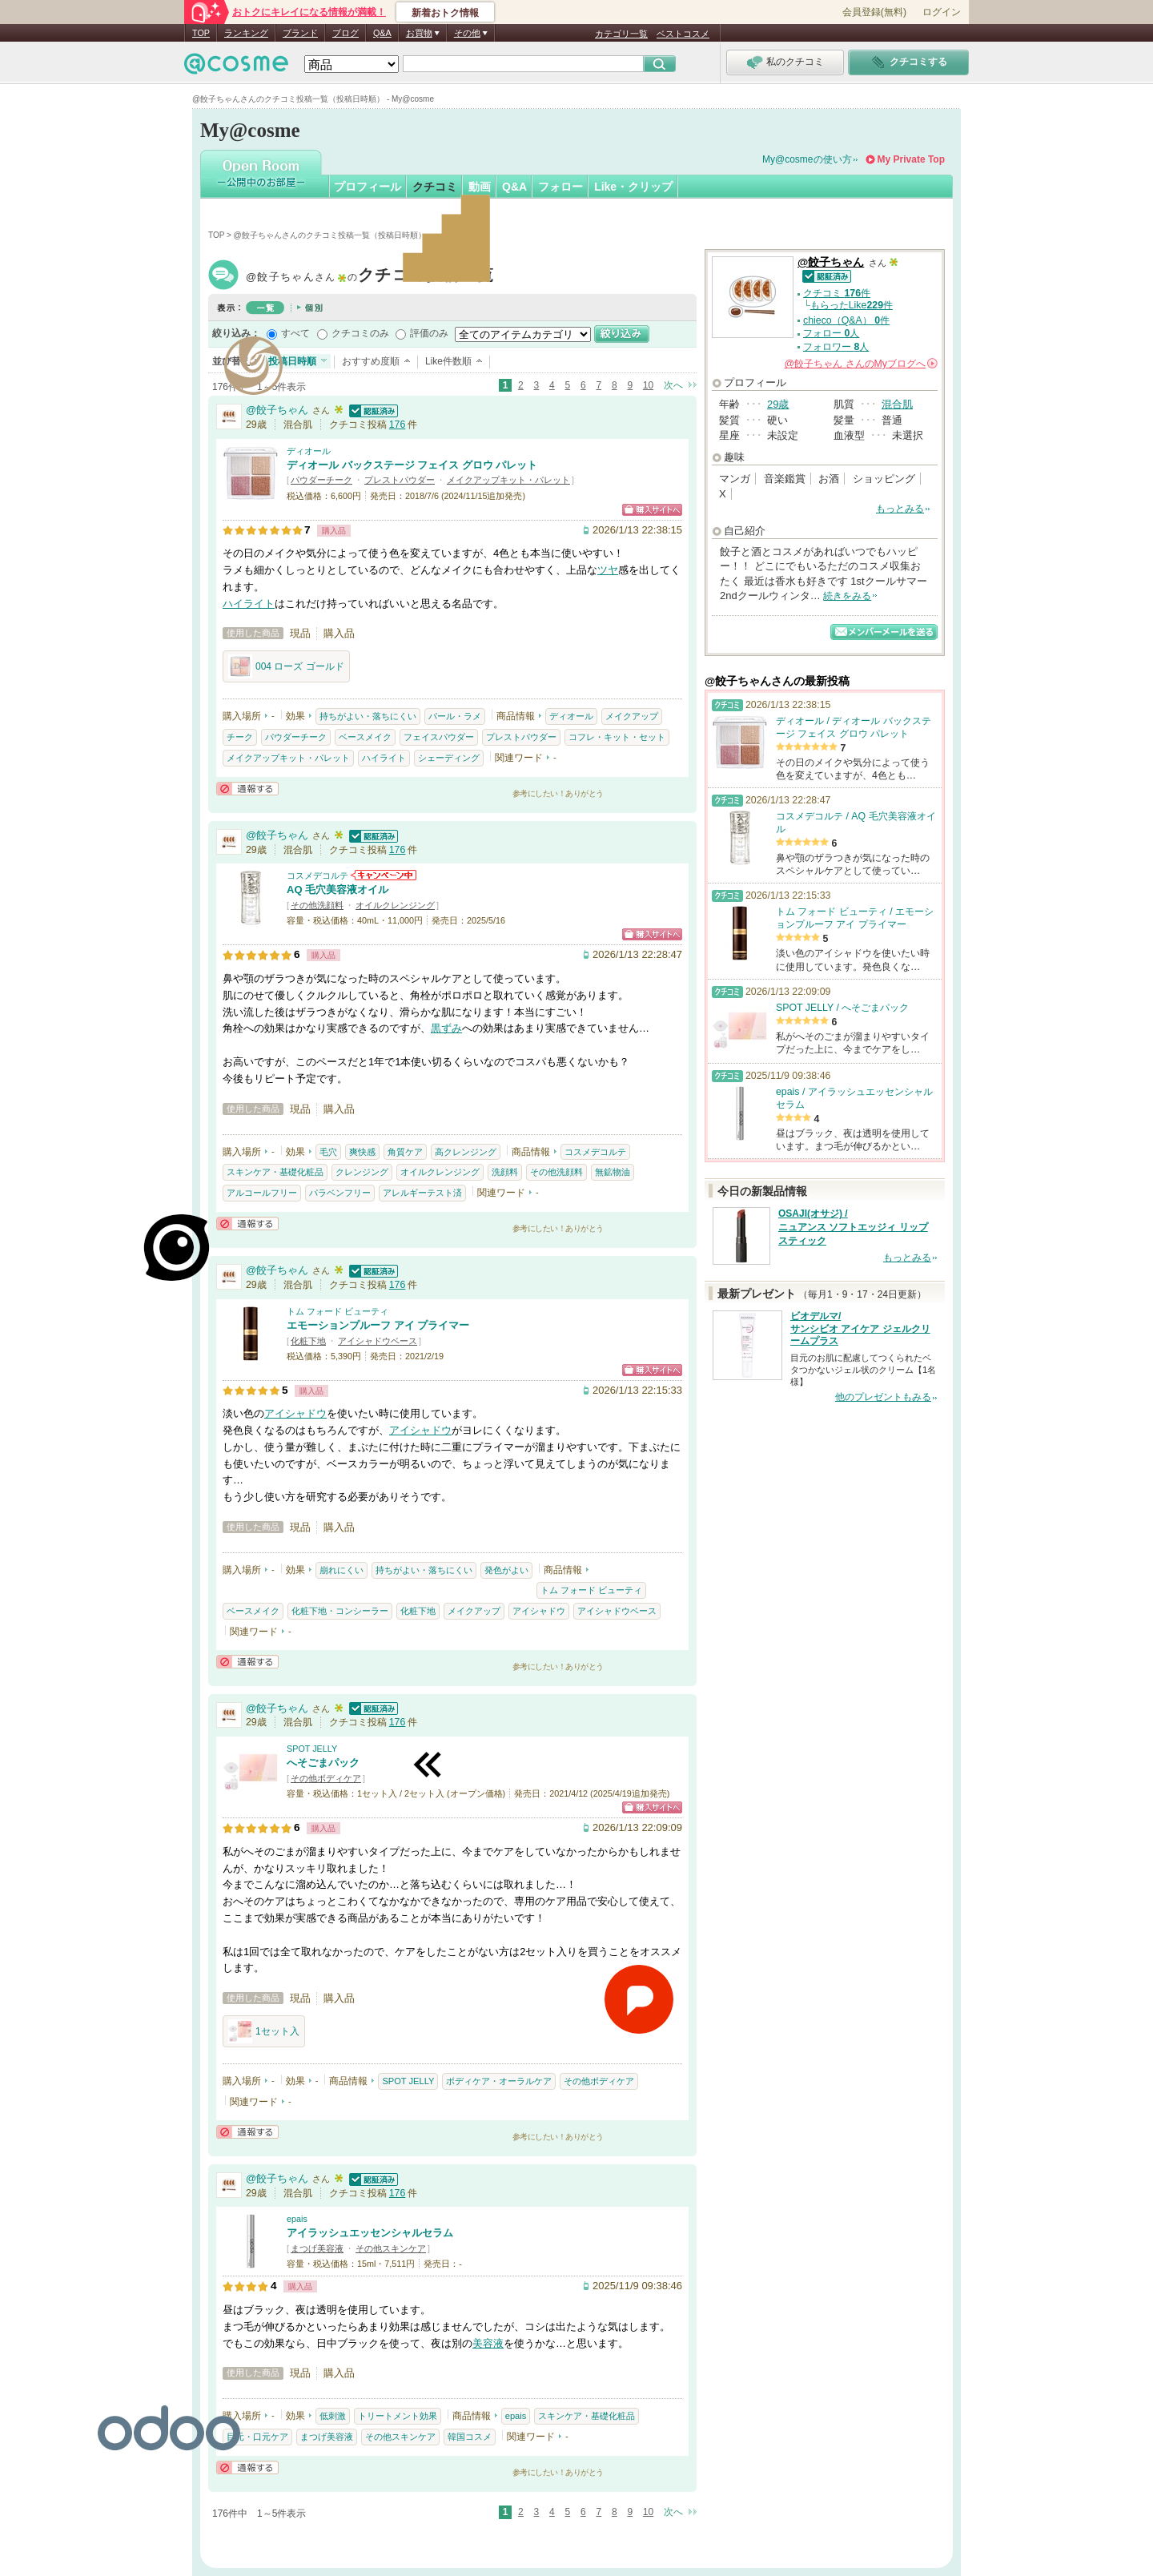 Image resolution: width=1153 pixels, height=2576 pixels. I want to click on open odoo business management app, so click(169, 2428).